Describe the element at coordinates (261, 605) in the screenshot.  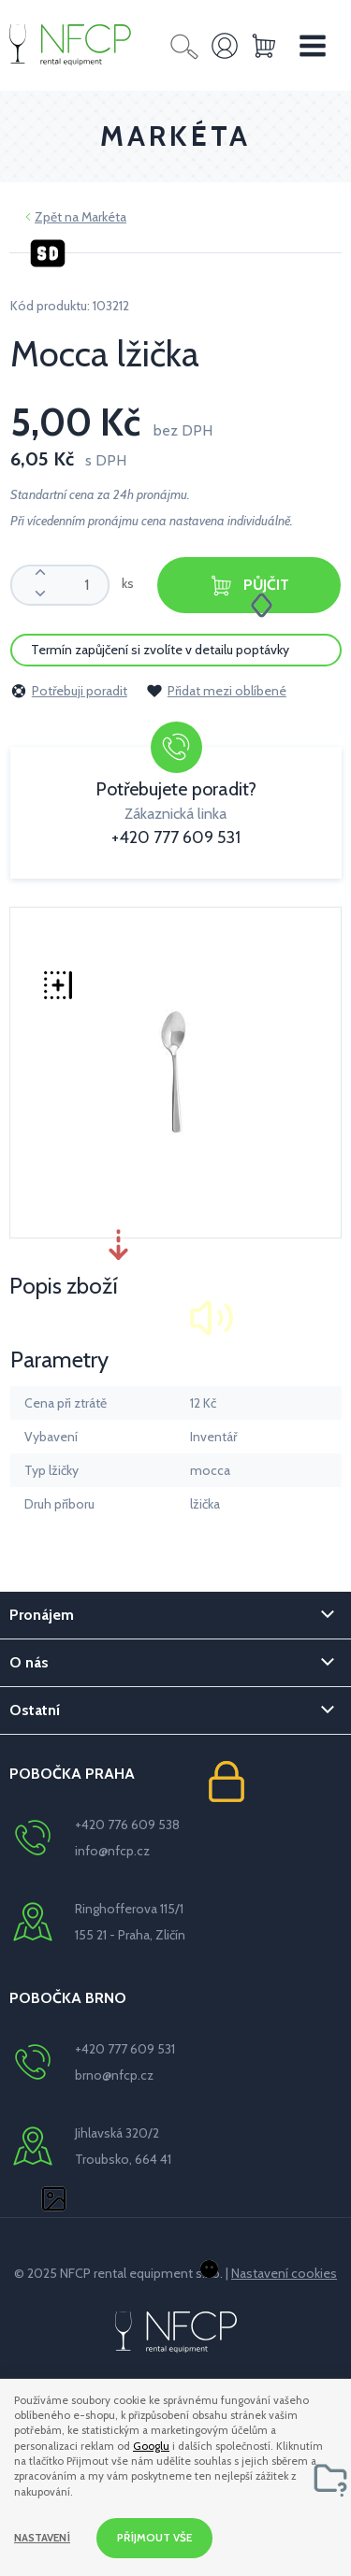
I see `add or edit a keyframe in animation timeline` at that location.